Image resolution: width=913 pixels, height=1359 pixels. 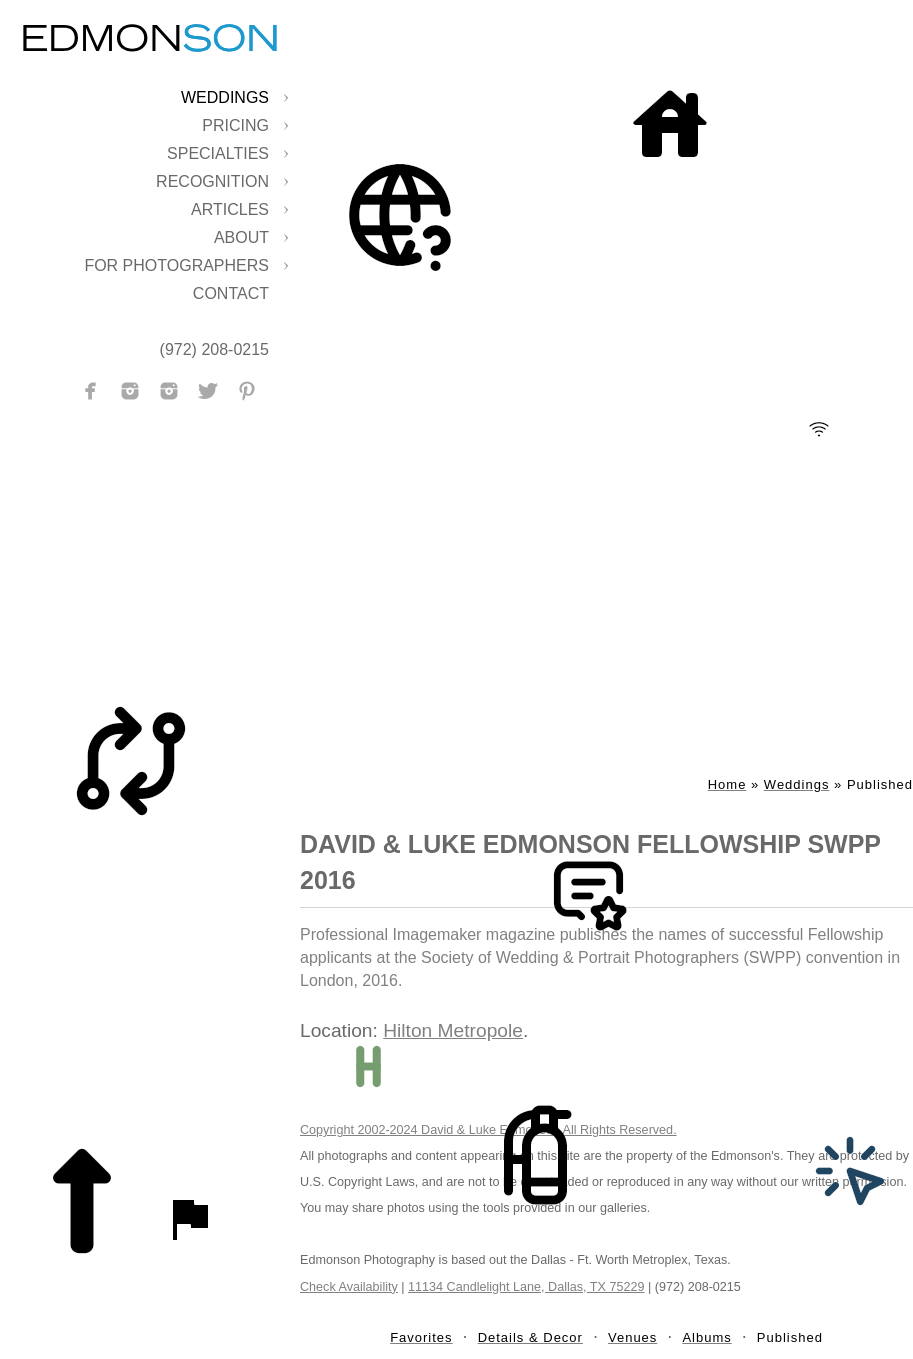 I want to click on scroll to top of page, so click(x=82, y=1201).